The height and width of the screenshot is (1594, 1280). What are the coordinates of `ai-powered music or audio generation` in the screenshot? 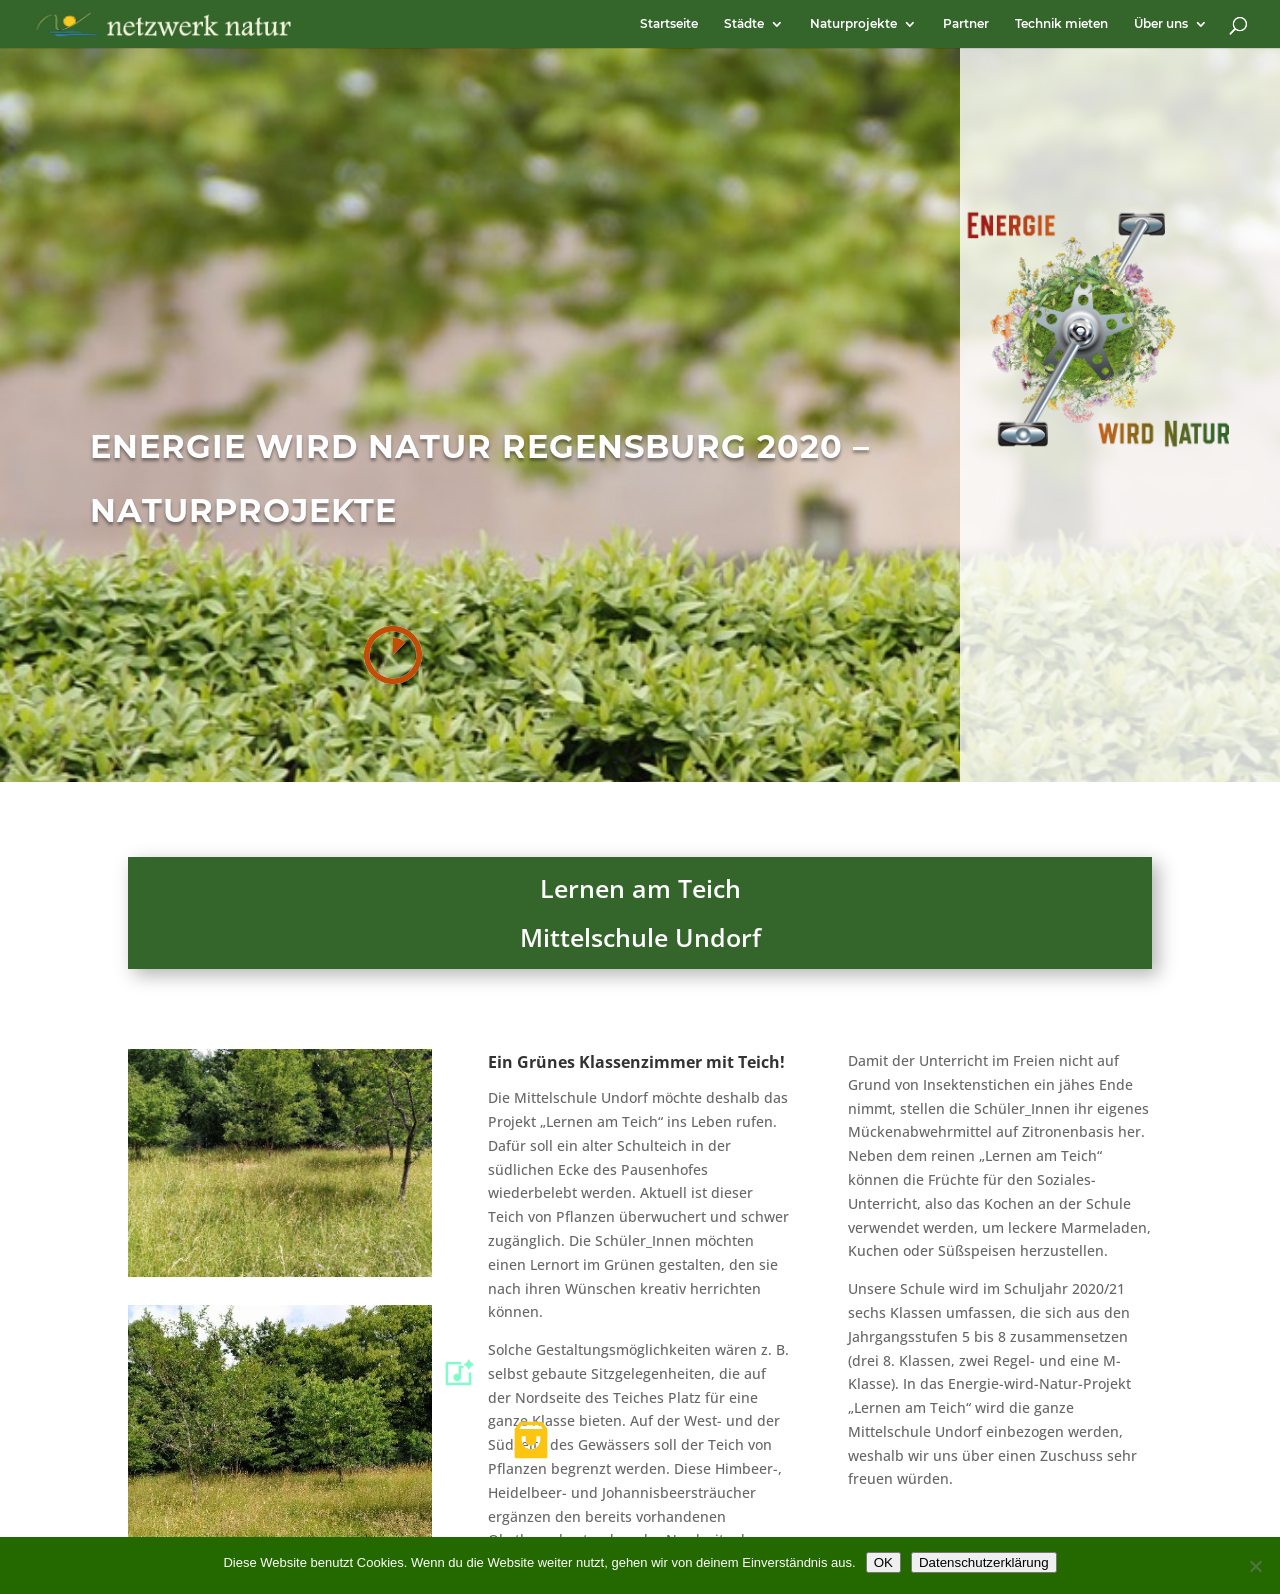 It's located at (458, 1373).